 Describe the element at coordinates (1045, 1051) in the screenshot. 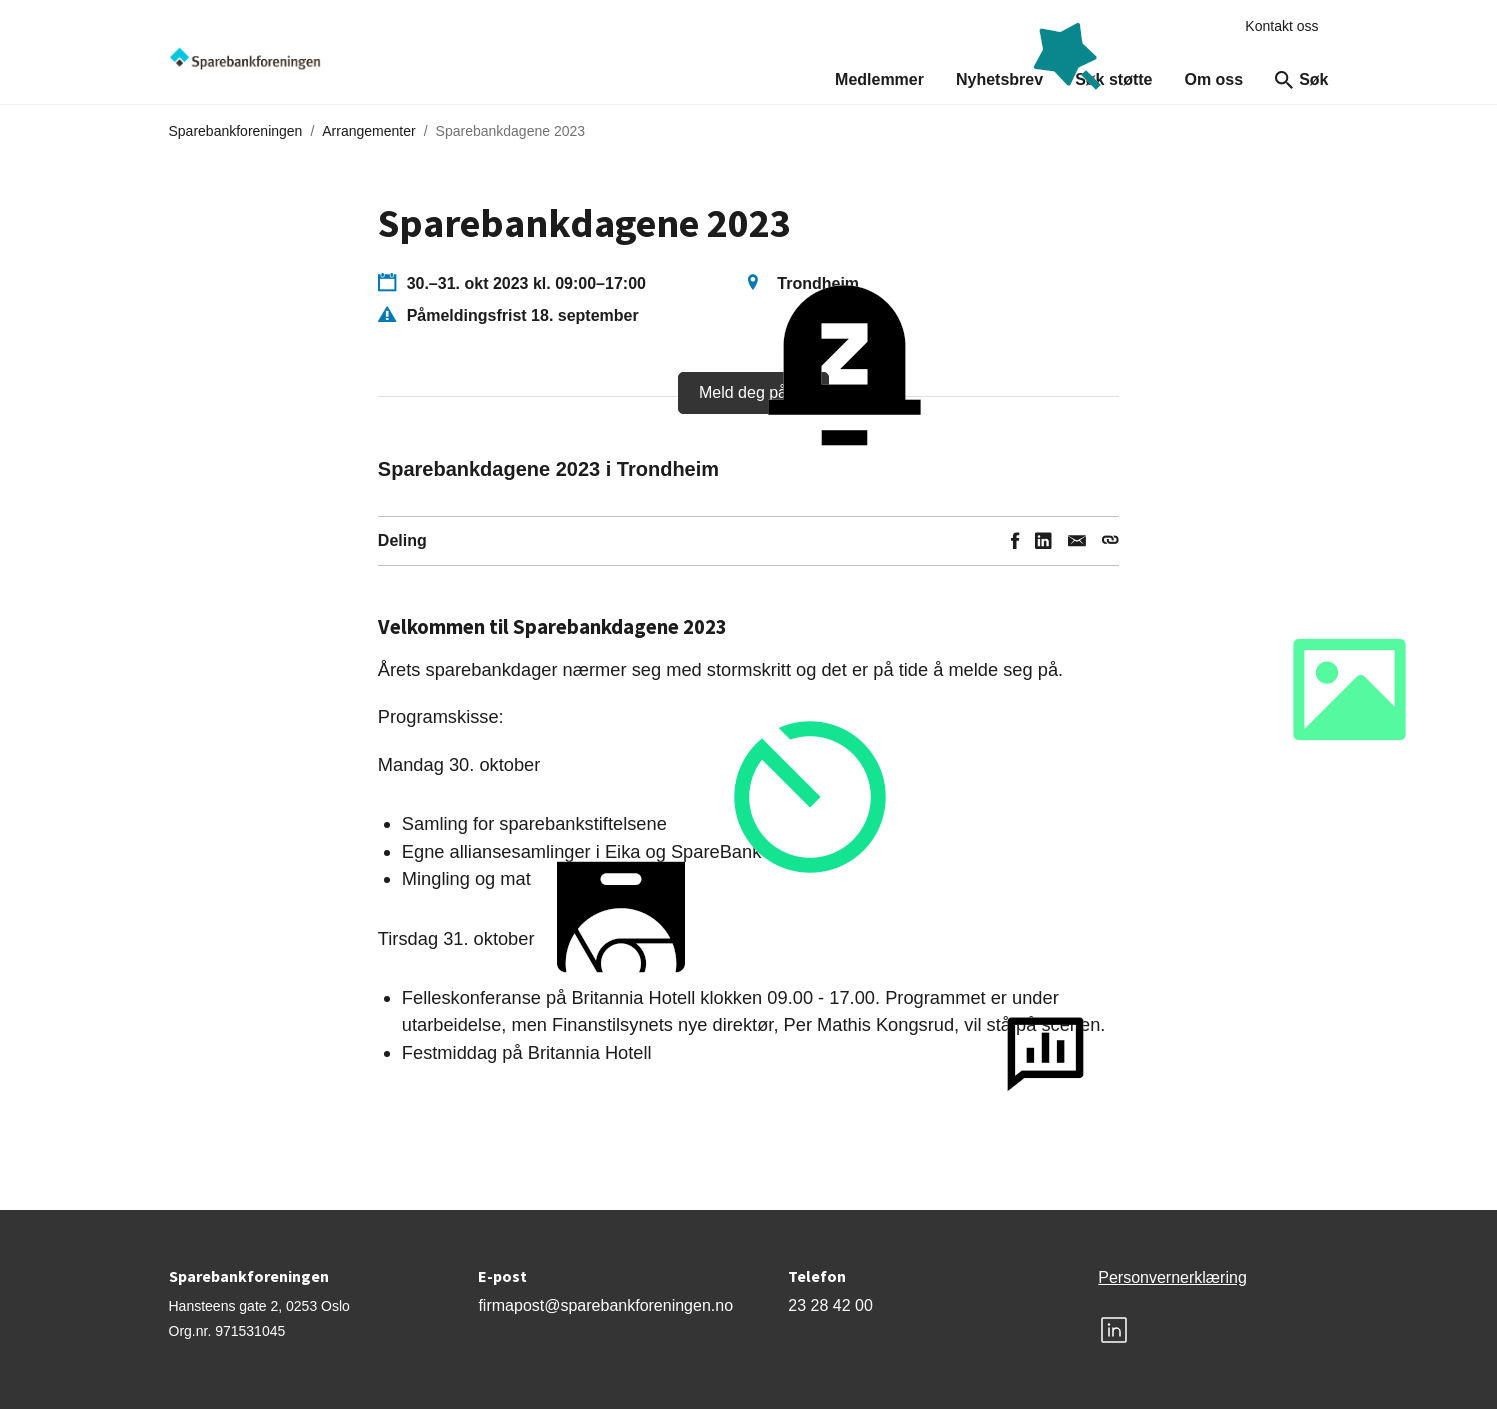

I see `create a poll in chat` at that location.